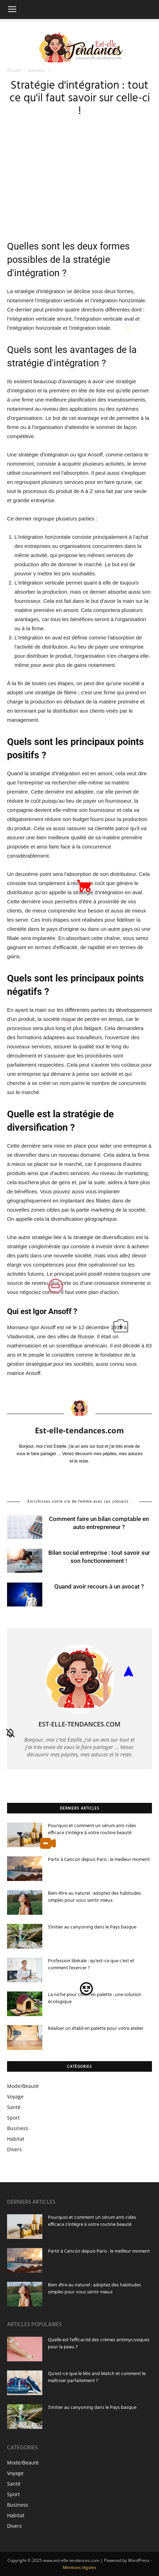 This screenshot has width=159, height=2576. I want to click on remove video from playlist or queue, so click(48, 1843).